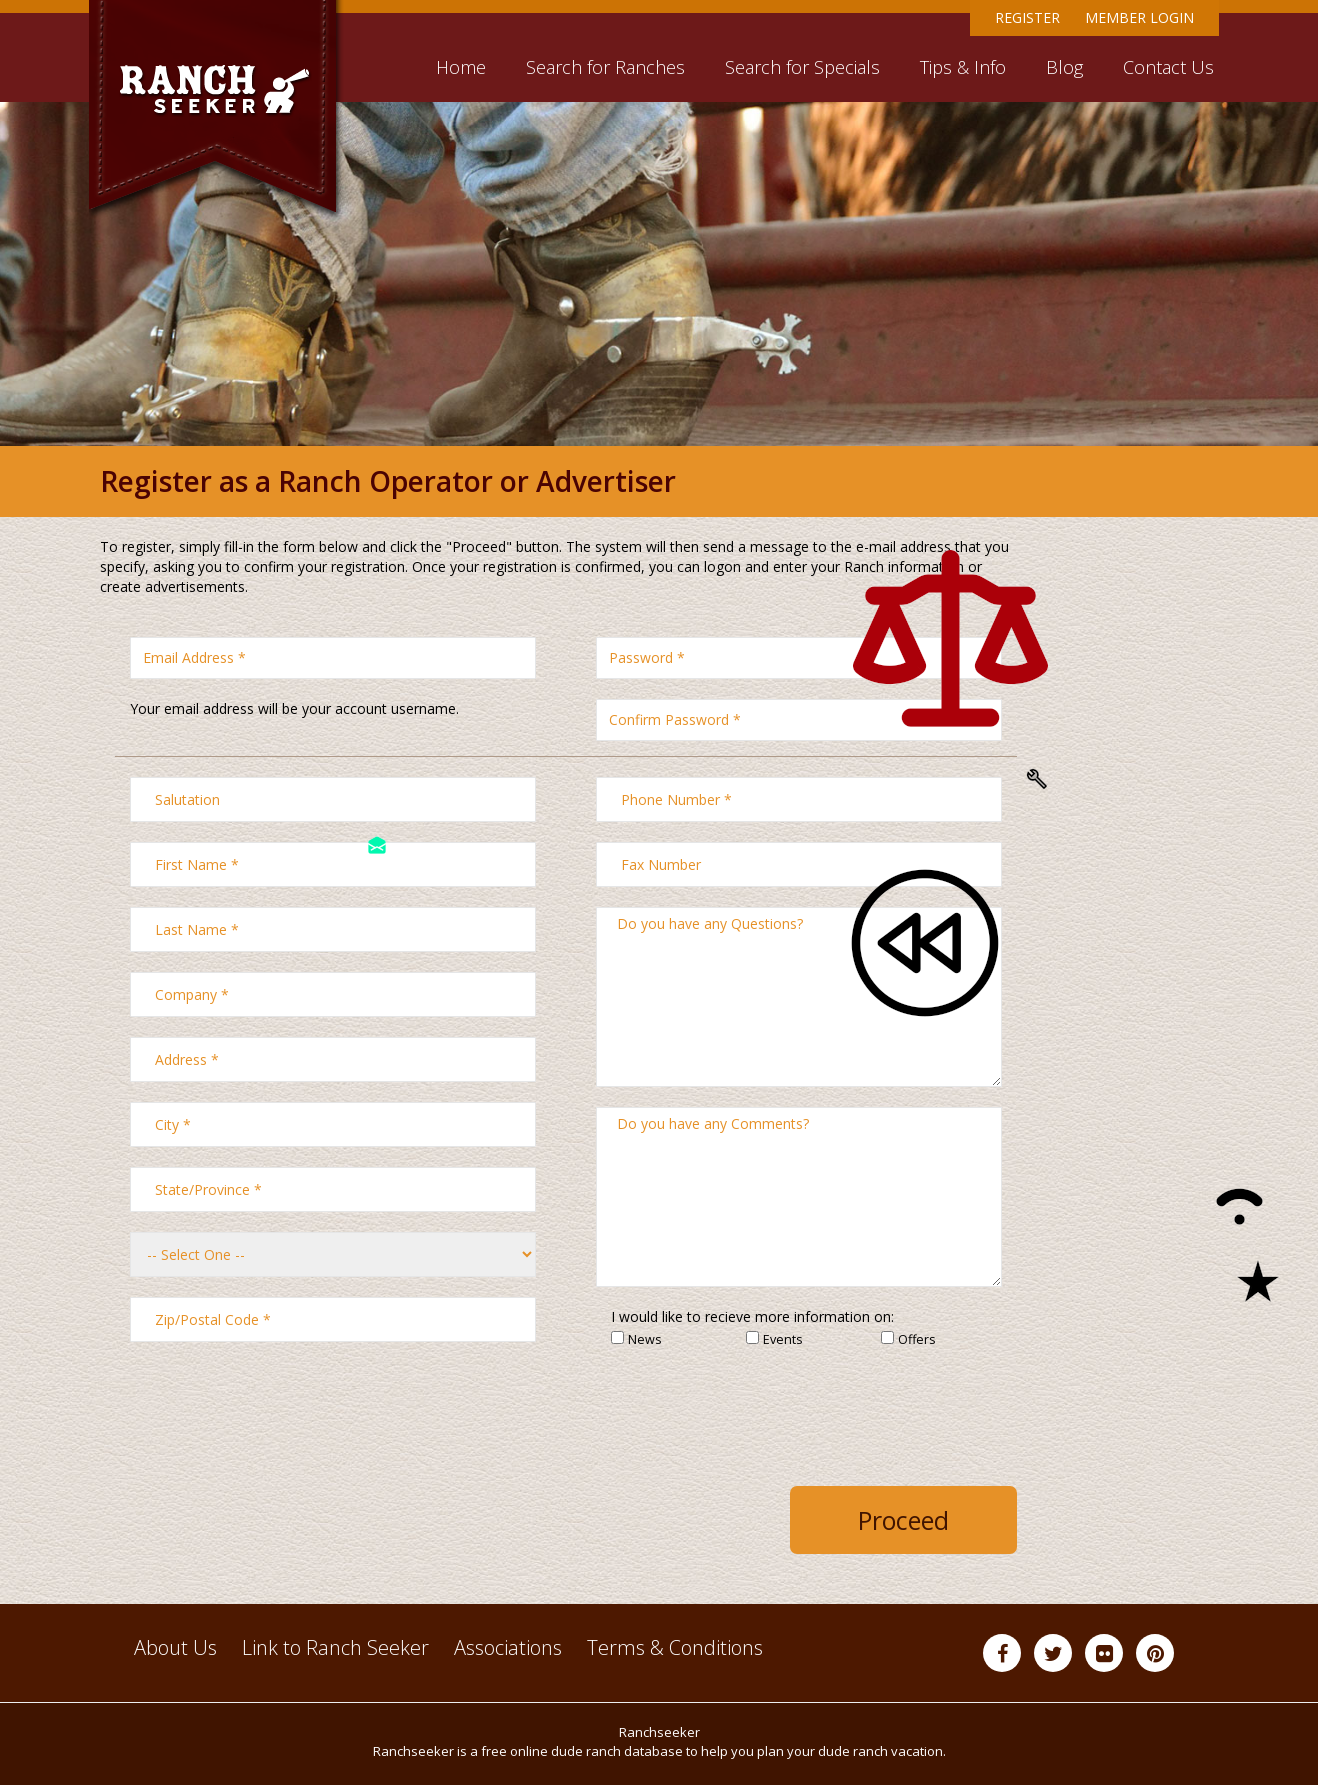 The width and height of the screenshot is (1318, 1785). Describe the element at coordinates (1258, 1281) in the screenshot. I see `rate or review an item` at that location.